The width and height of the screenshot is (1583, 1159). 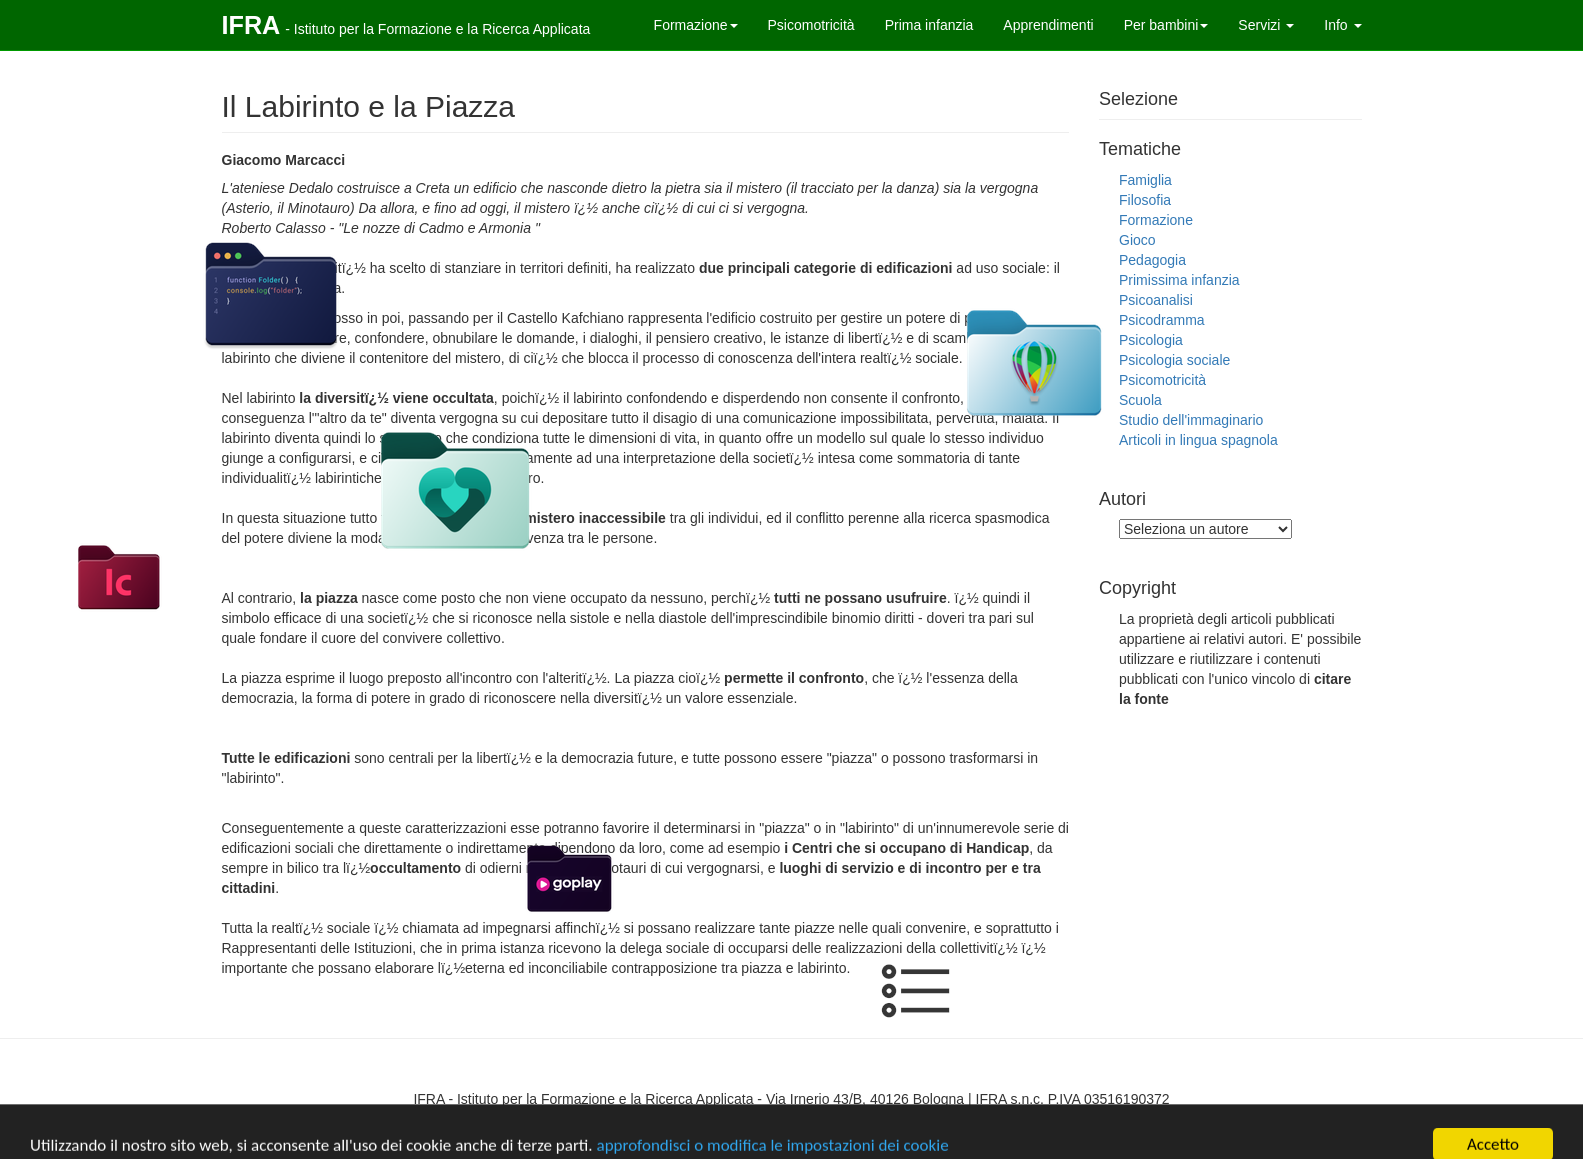 I want to click on open microsoft family safety folder, so click(x=454, y=494).